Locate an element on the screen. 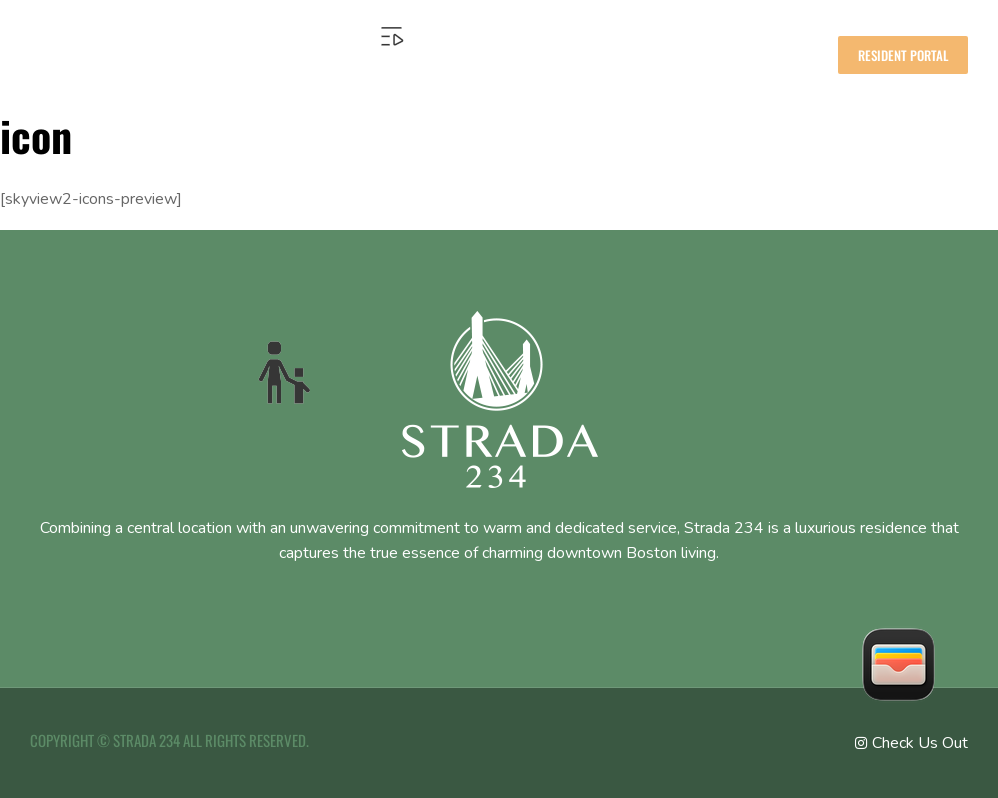 The width and height of the screenshot is (998, 798). view or manage the play queue is located at coordinates (391, 35).